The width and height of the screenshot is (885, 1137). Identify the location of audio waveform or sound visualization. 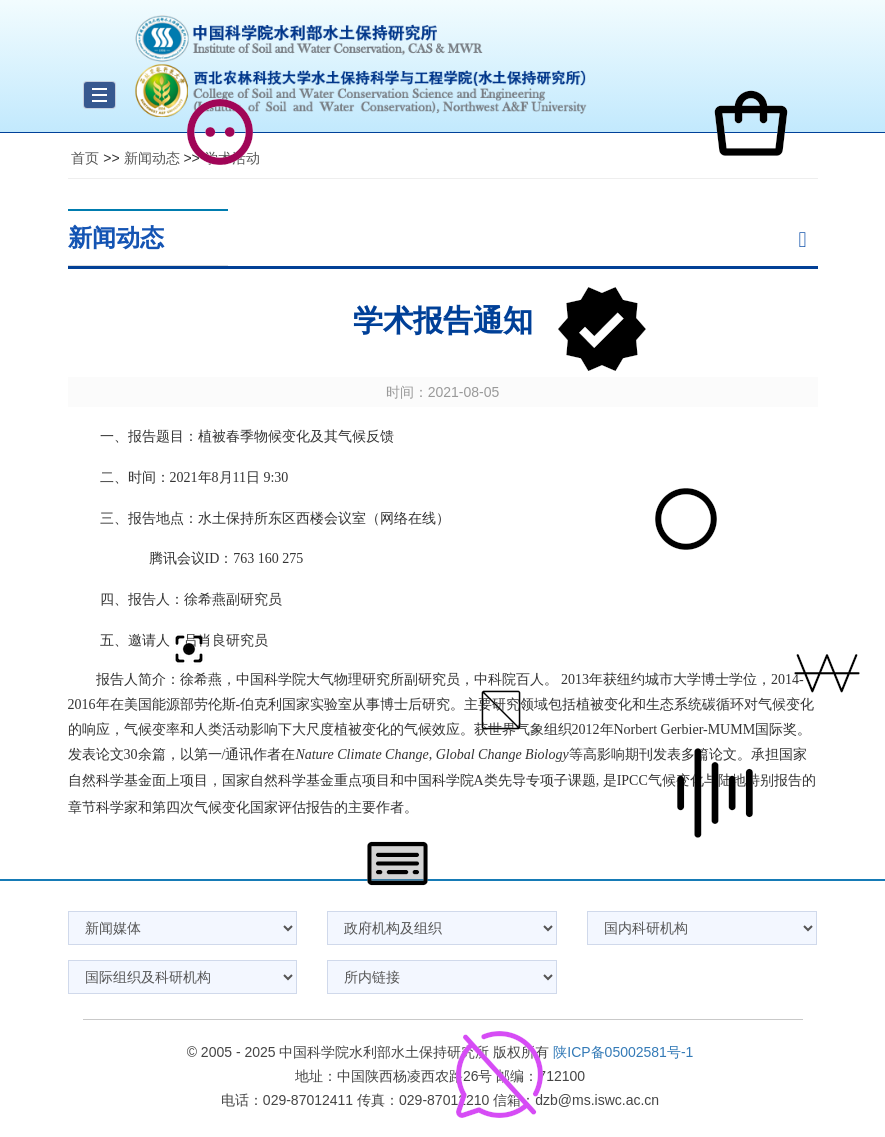
(715, 793).